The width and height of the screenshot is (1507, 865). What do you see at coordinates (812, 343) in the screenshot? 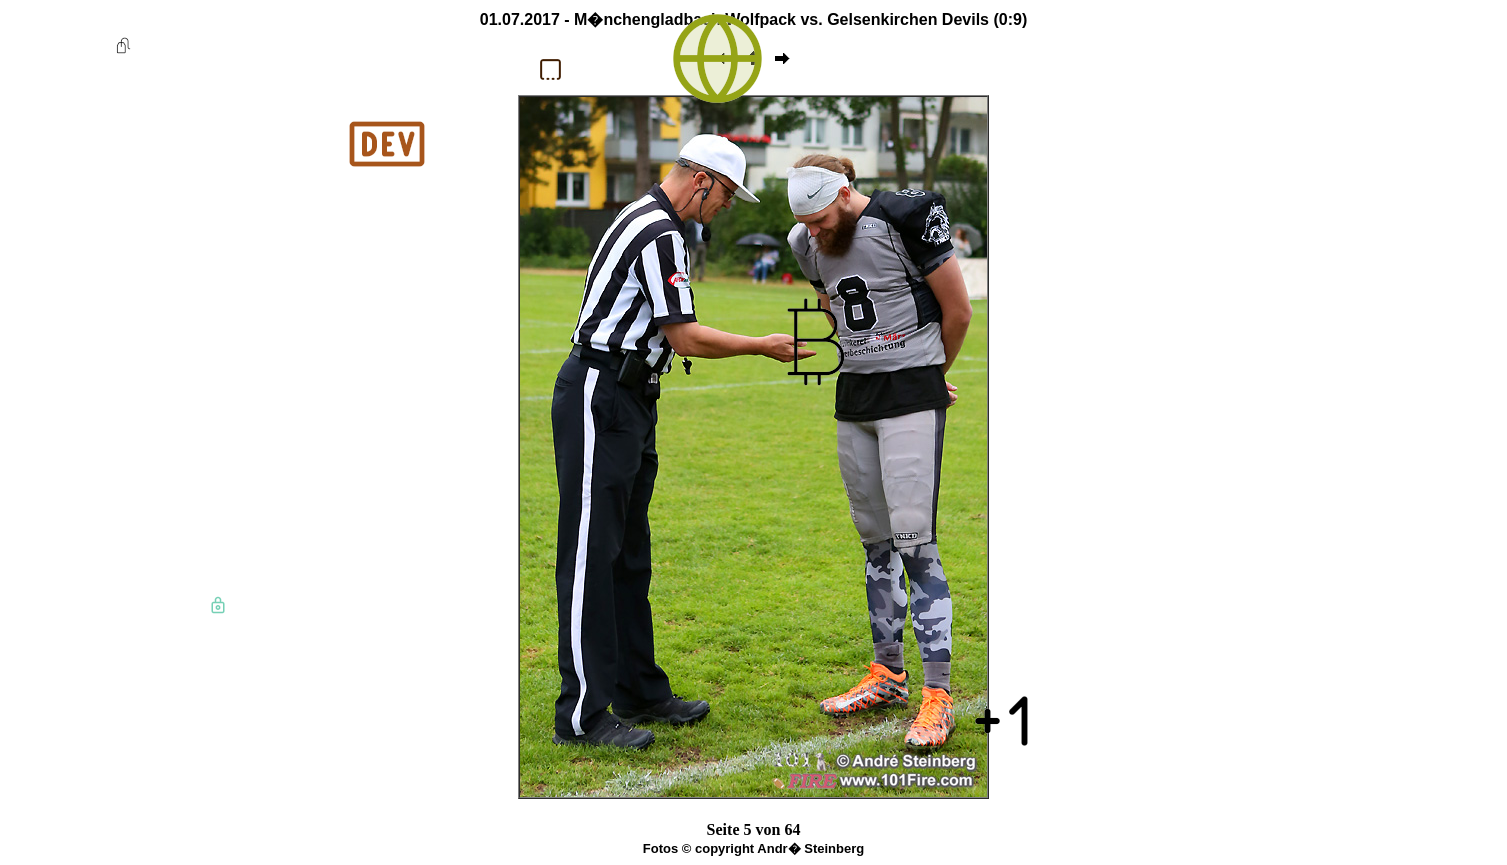
I see `view bitcoin balance or wallet` at bounding box center [812, 343].